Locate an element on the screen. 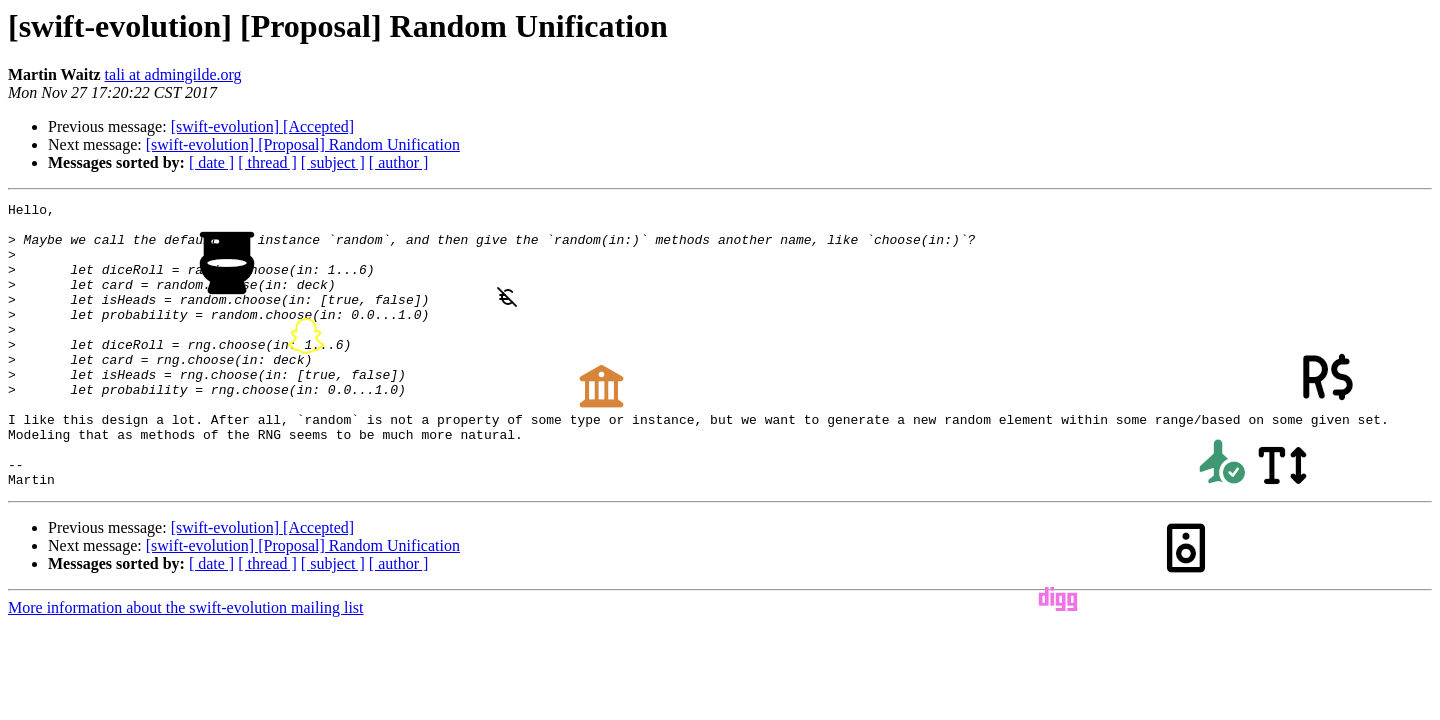  flight booking confirmed is located at coordinates (1220, 461).